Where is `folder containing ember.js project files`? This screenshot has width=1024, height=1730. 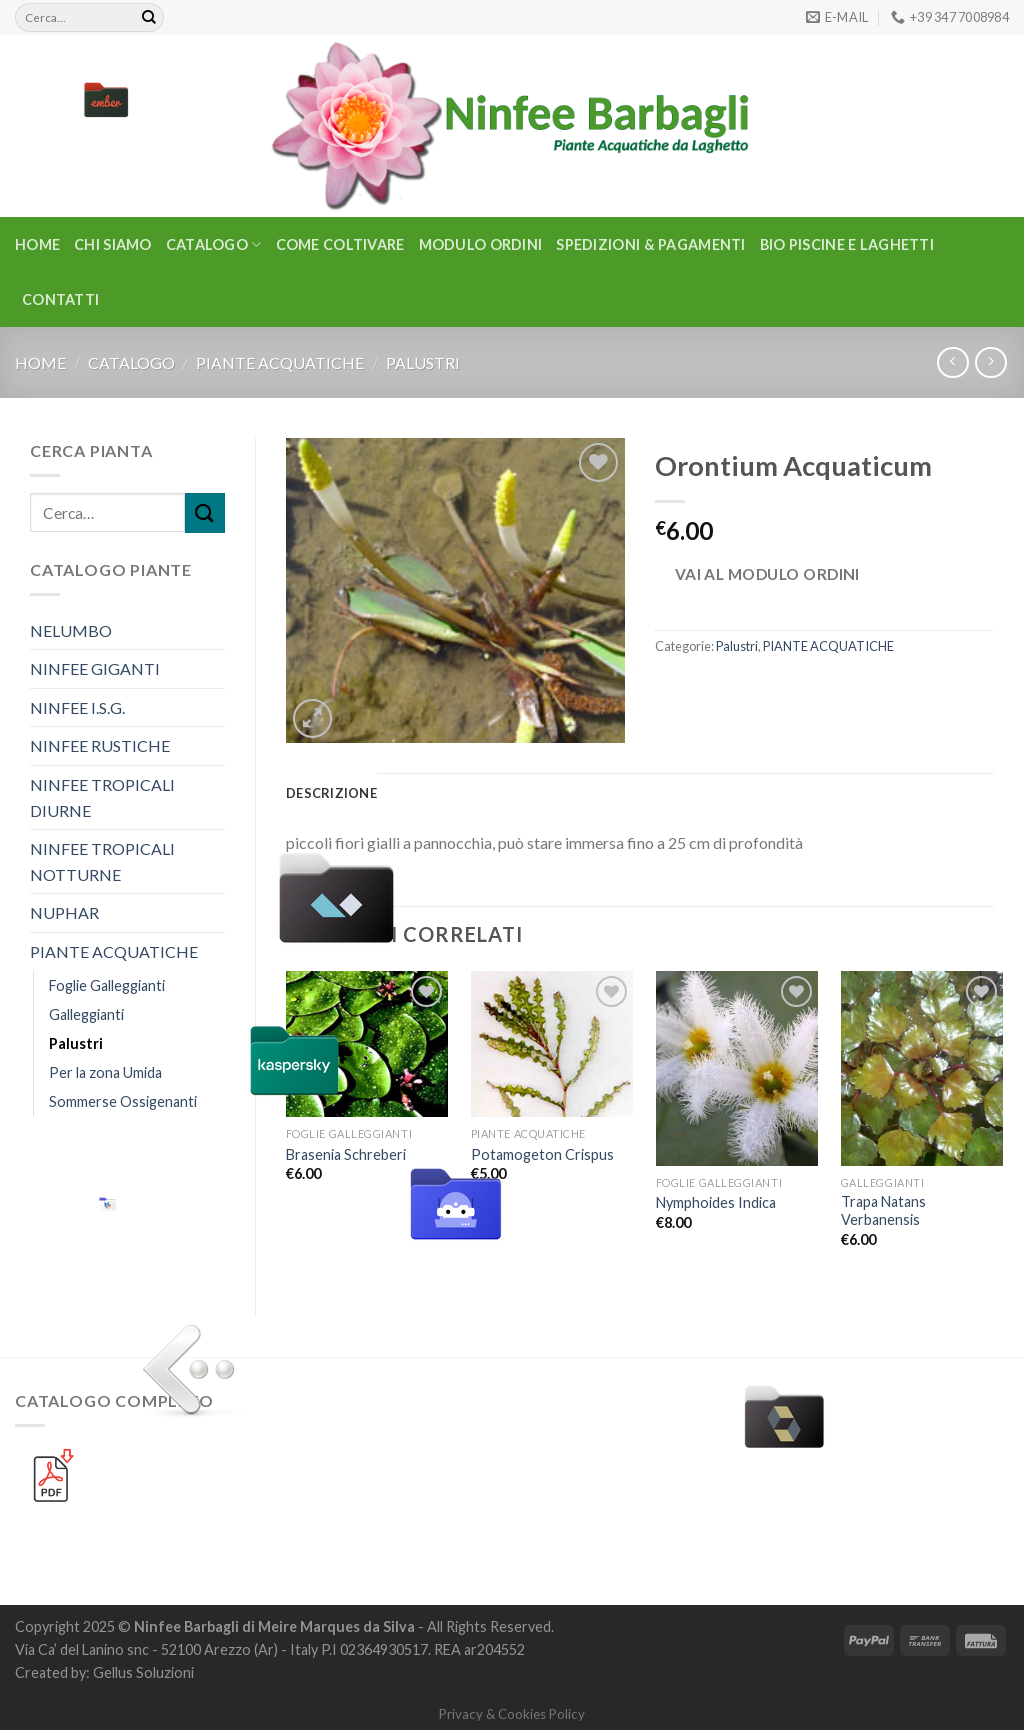
folder containing ember.js project files is located at coordinates (106, 101).